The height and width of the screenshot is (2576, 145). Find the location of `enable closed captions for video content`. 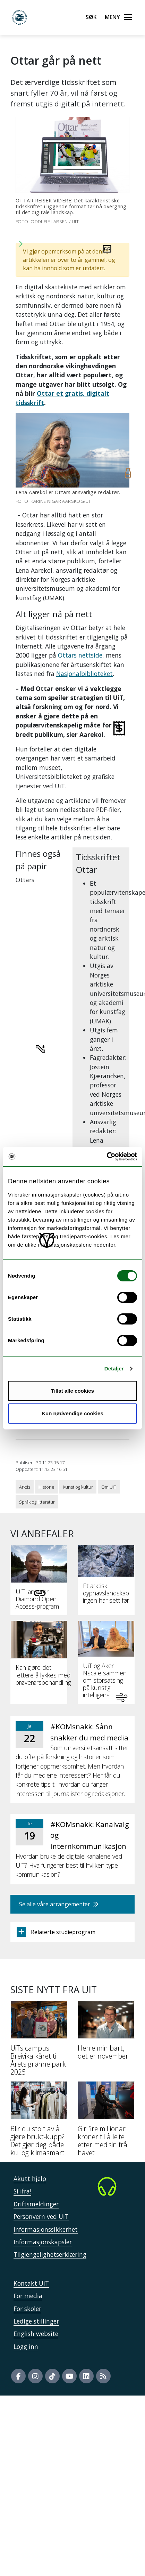

enable closed captions for video content is located at coordinates (107, 249).